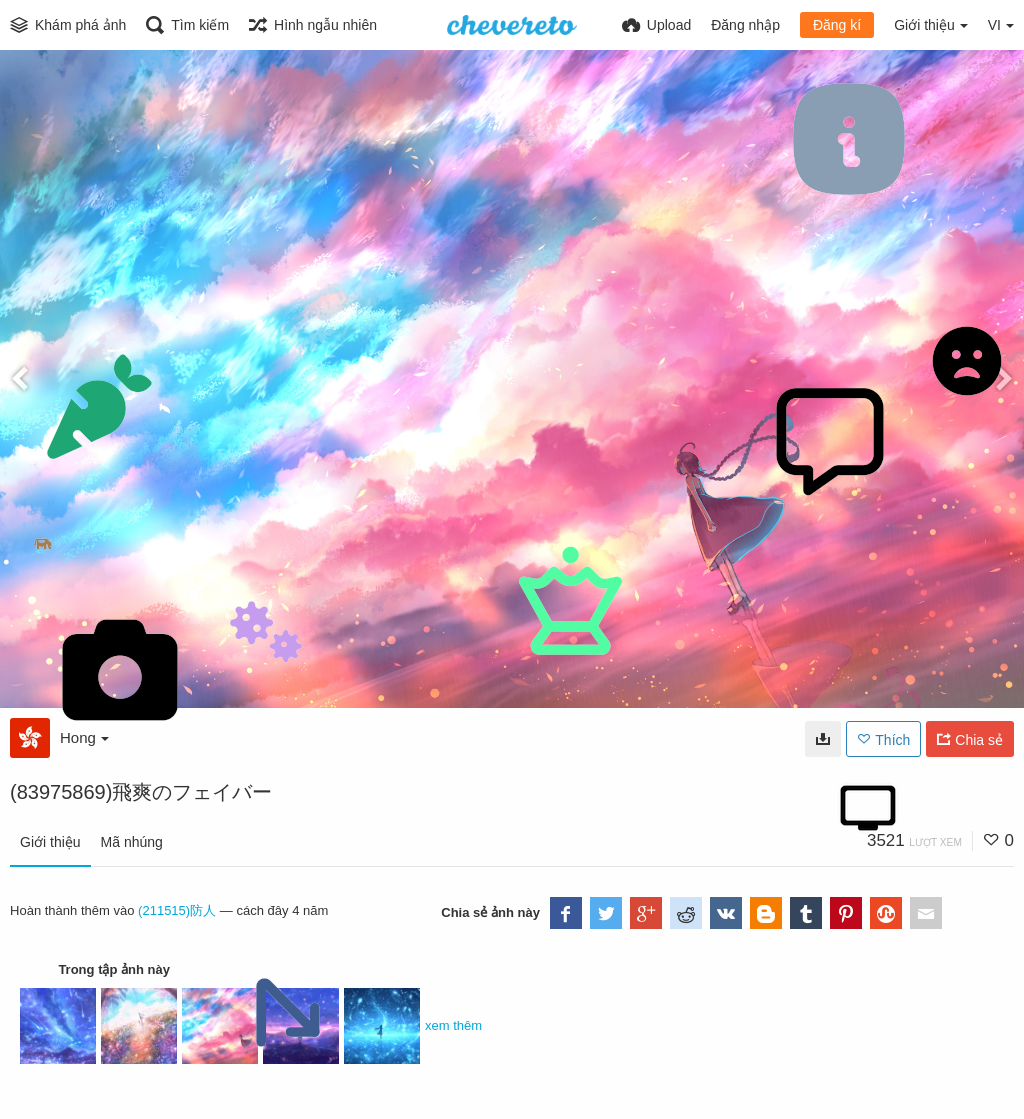 The width and height of the screenshot is (1024, 1119). I want to click on browse vegetable or produce category, so click(95, 410).